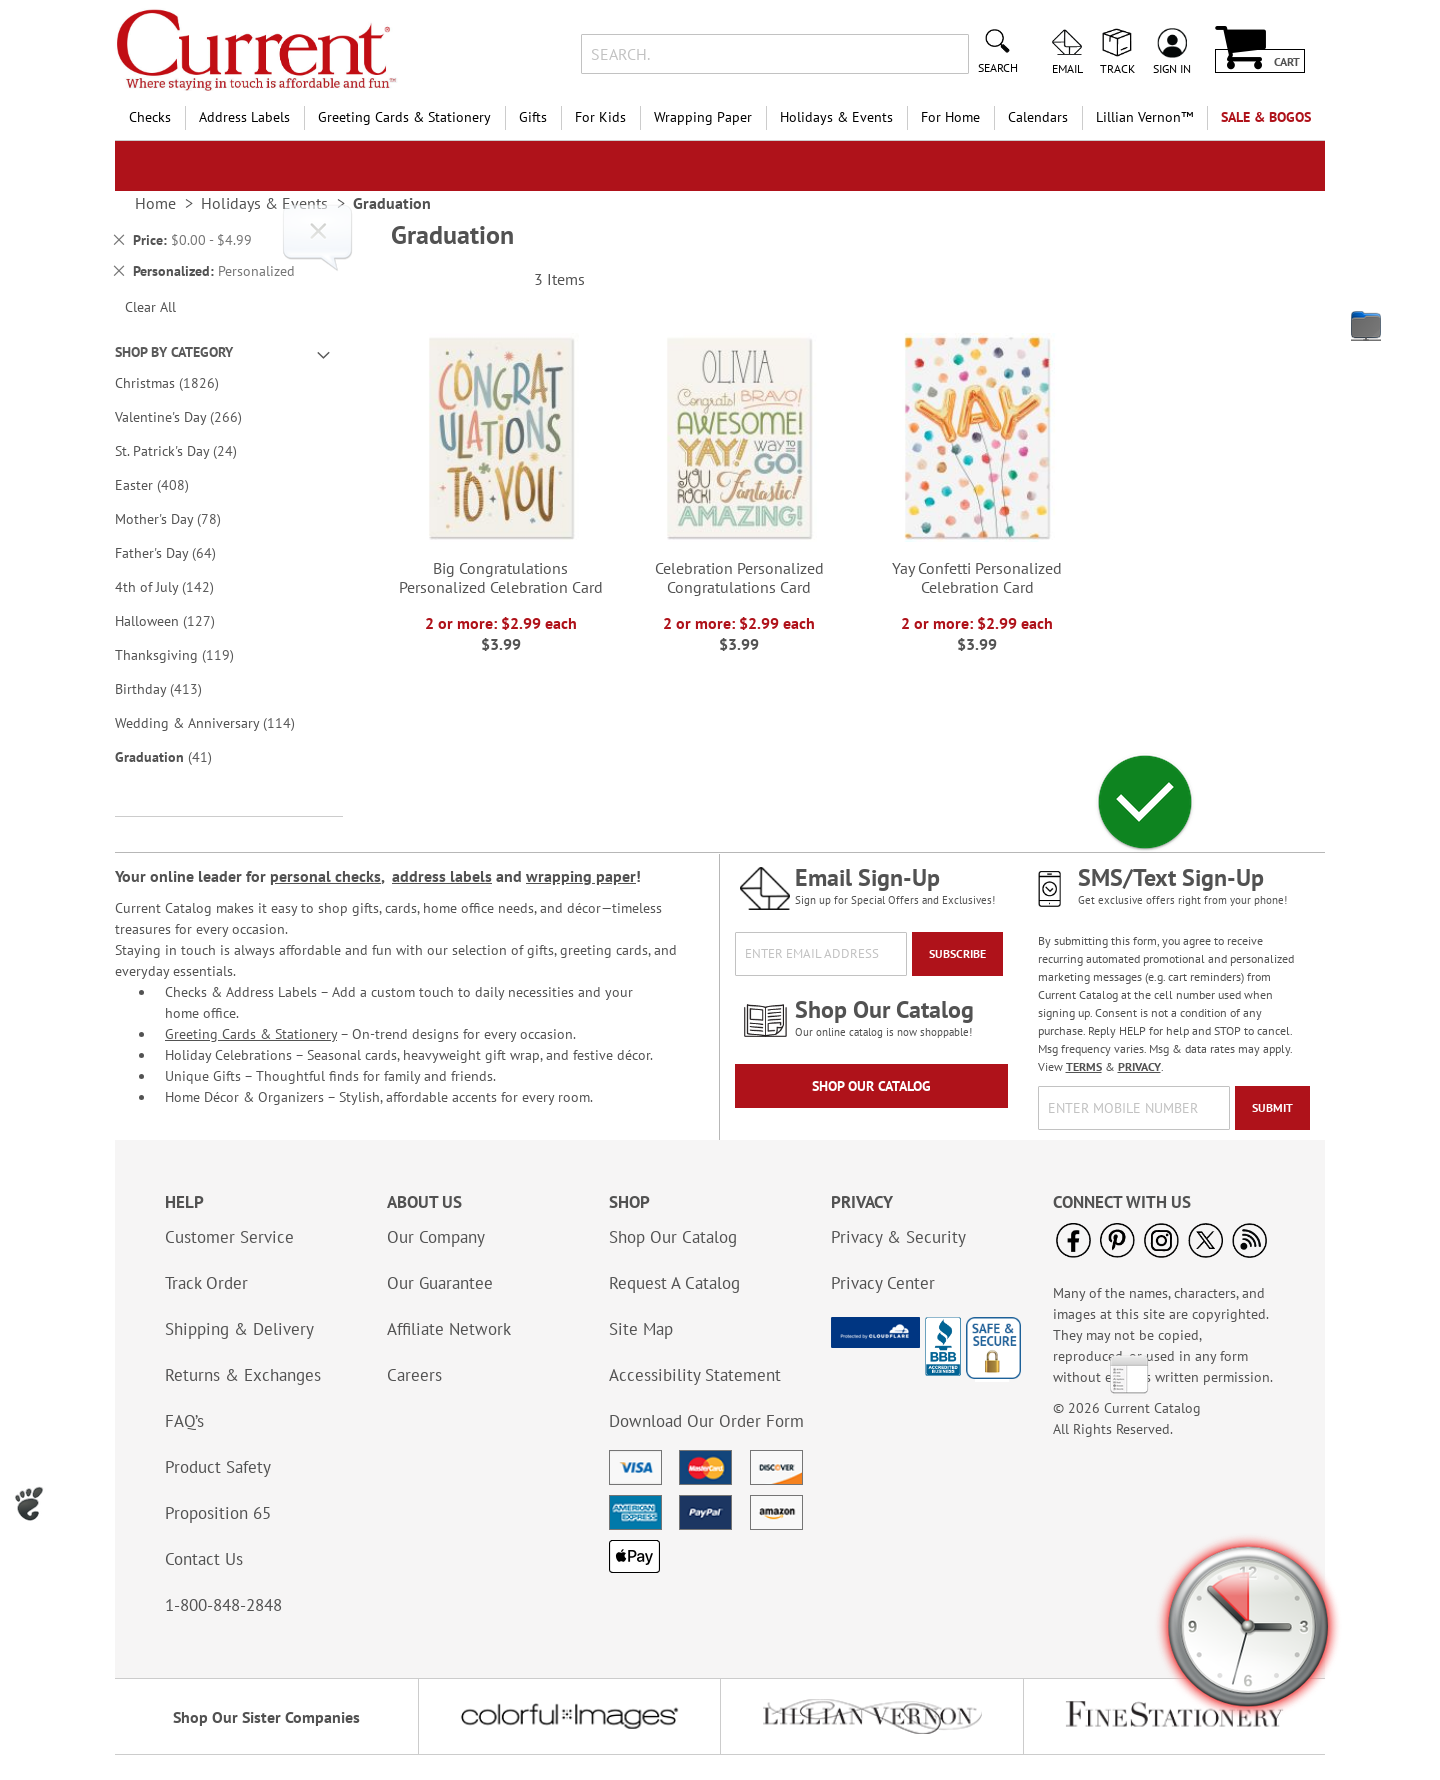  What do you see at coordinates (29, 1504) in the screenshot?
I see `access the GNOME desktop home or start menu` at bounding box center [29, 1504].